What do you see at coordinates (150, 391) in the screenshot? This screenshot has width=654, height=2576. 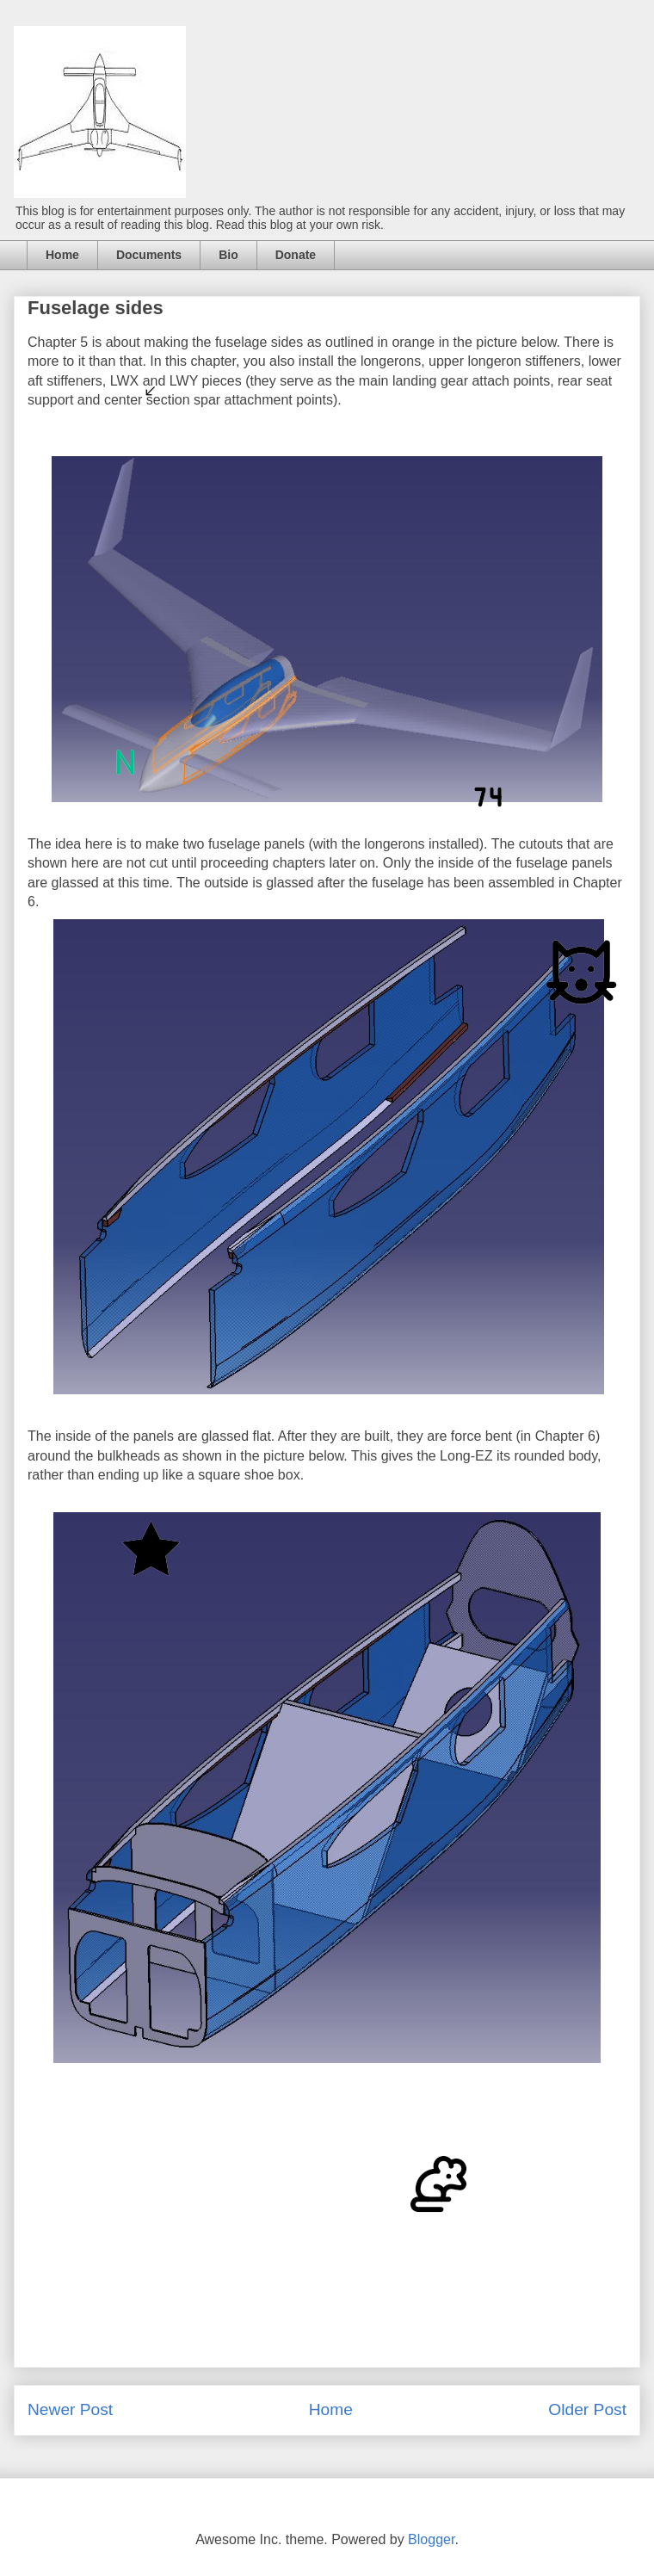 I see `indicates an incoming call was received` at bounding box center [150, 391].